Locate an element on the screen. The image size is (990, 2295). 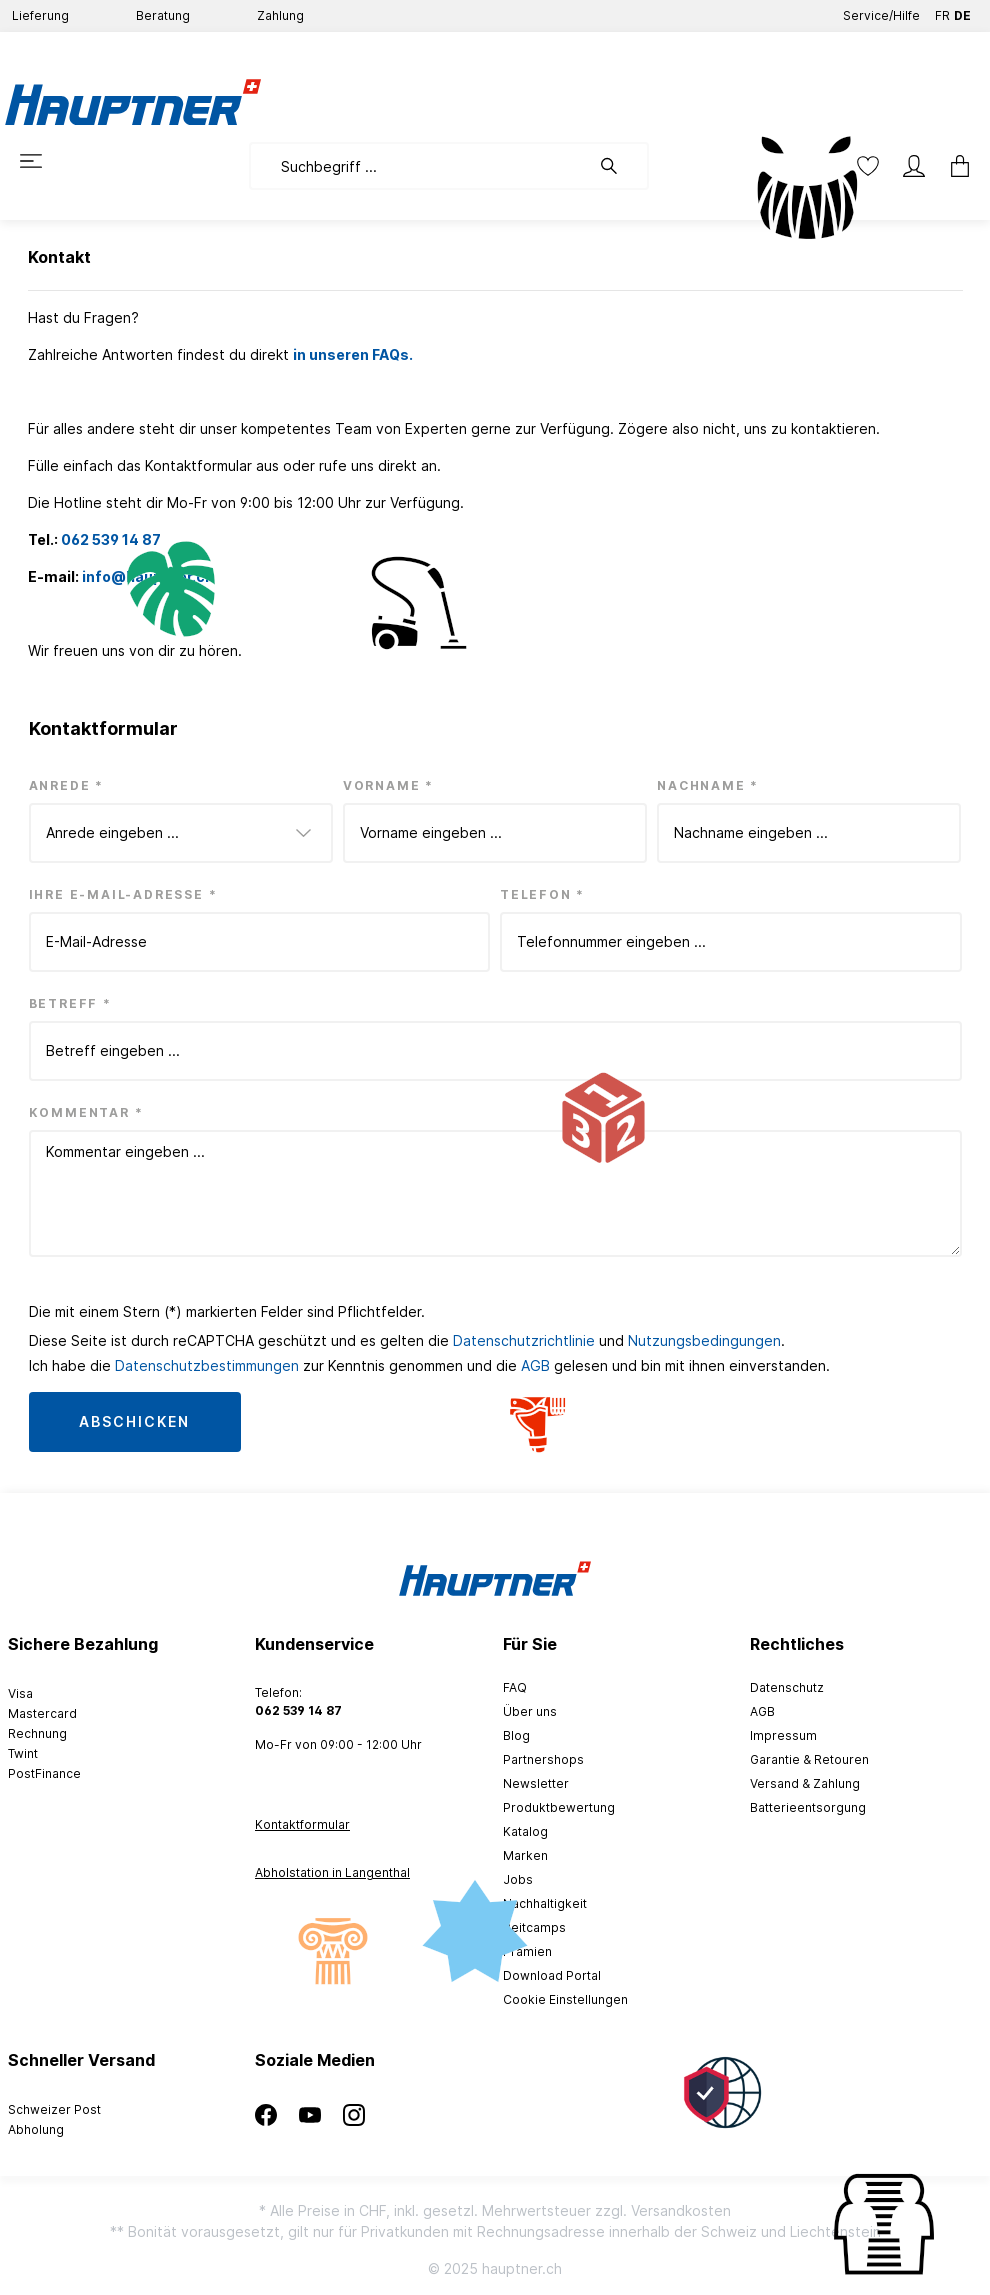
access cleaning or vacuum robot controls is located at coordinates (419, 603).